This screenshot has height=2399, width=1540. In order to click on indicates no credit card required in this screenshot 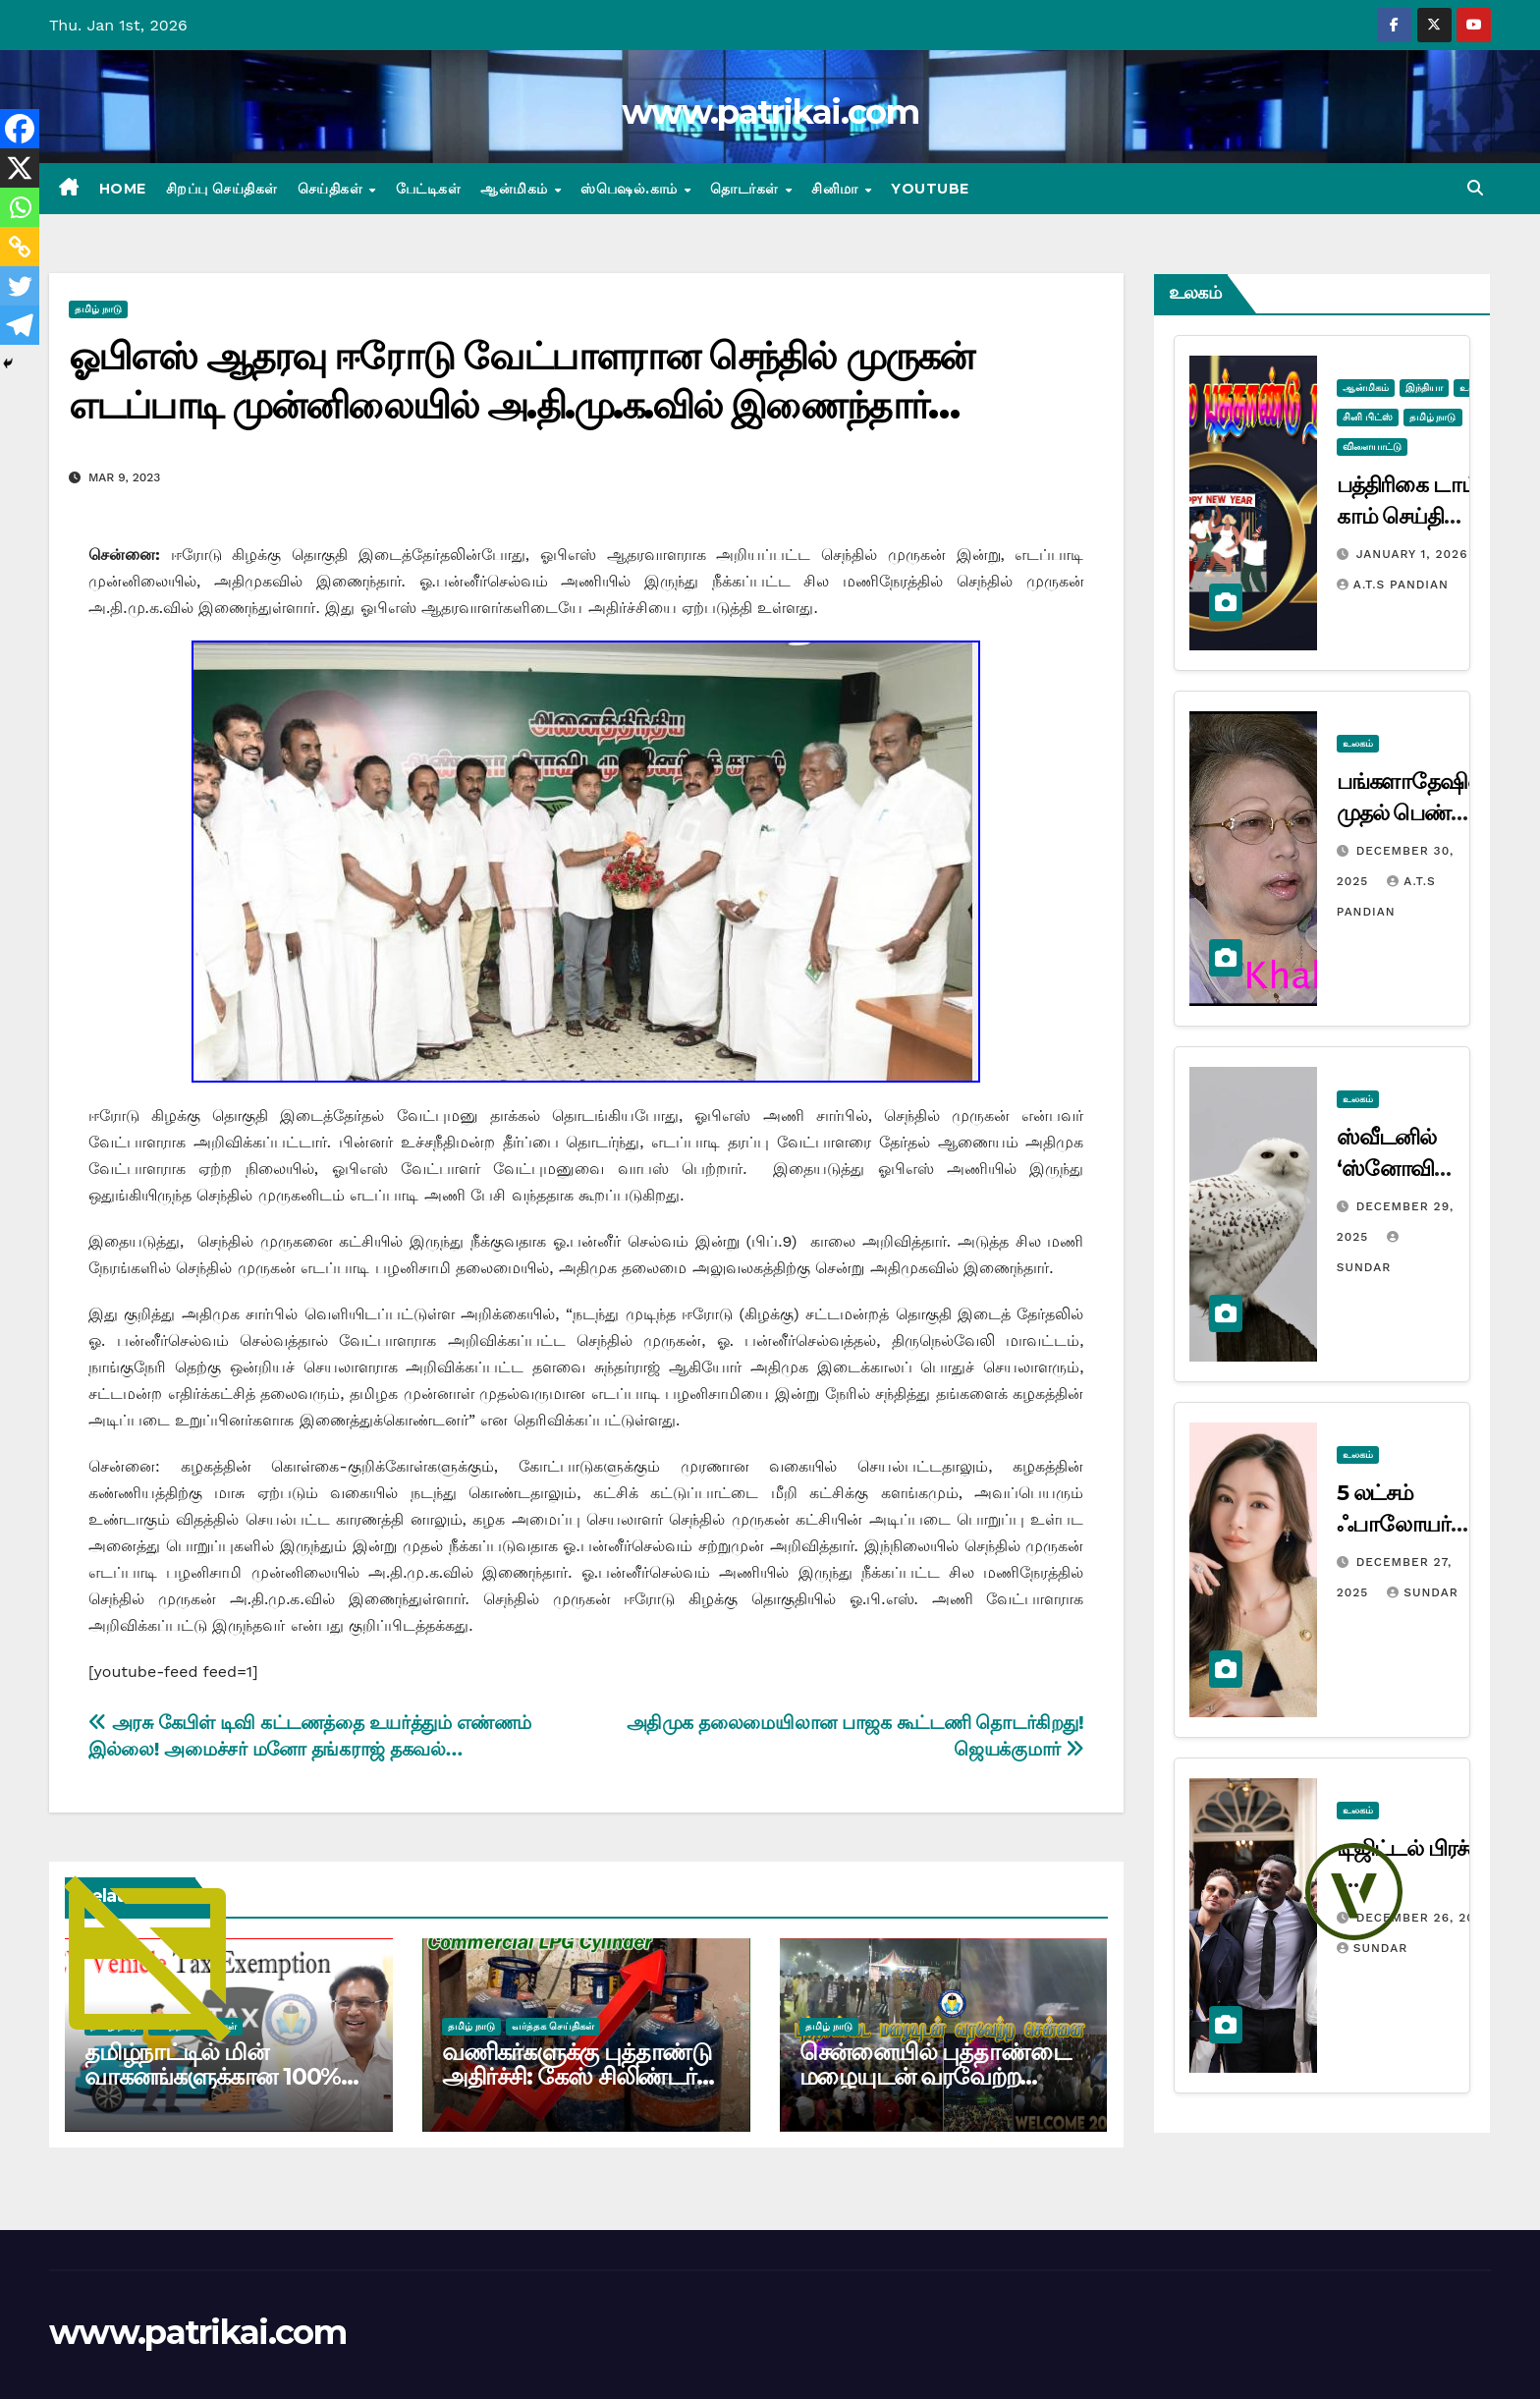, I will do `click(147, 1959)`.